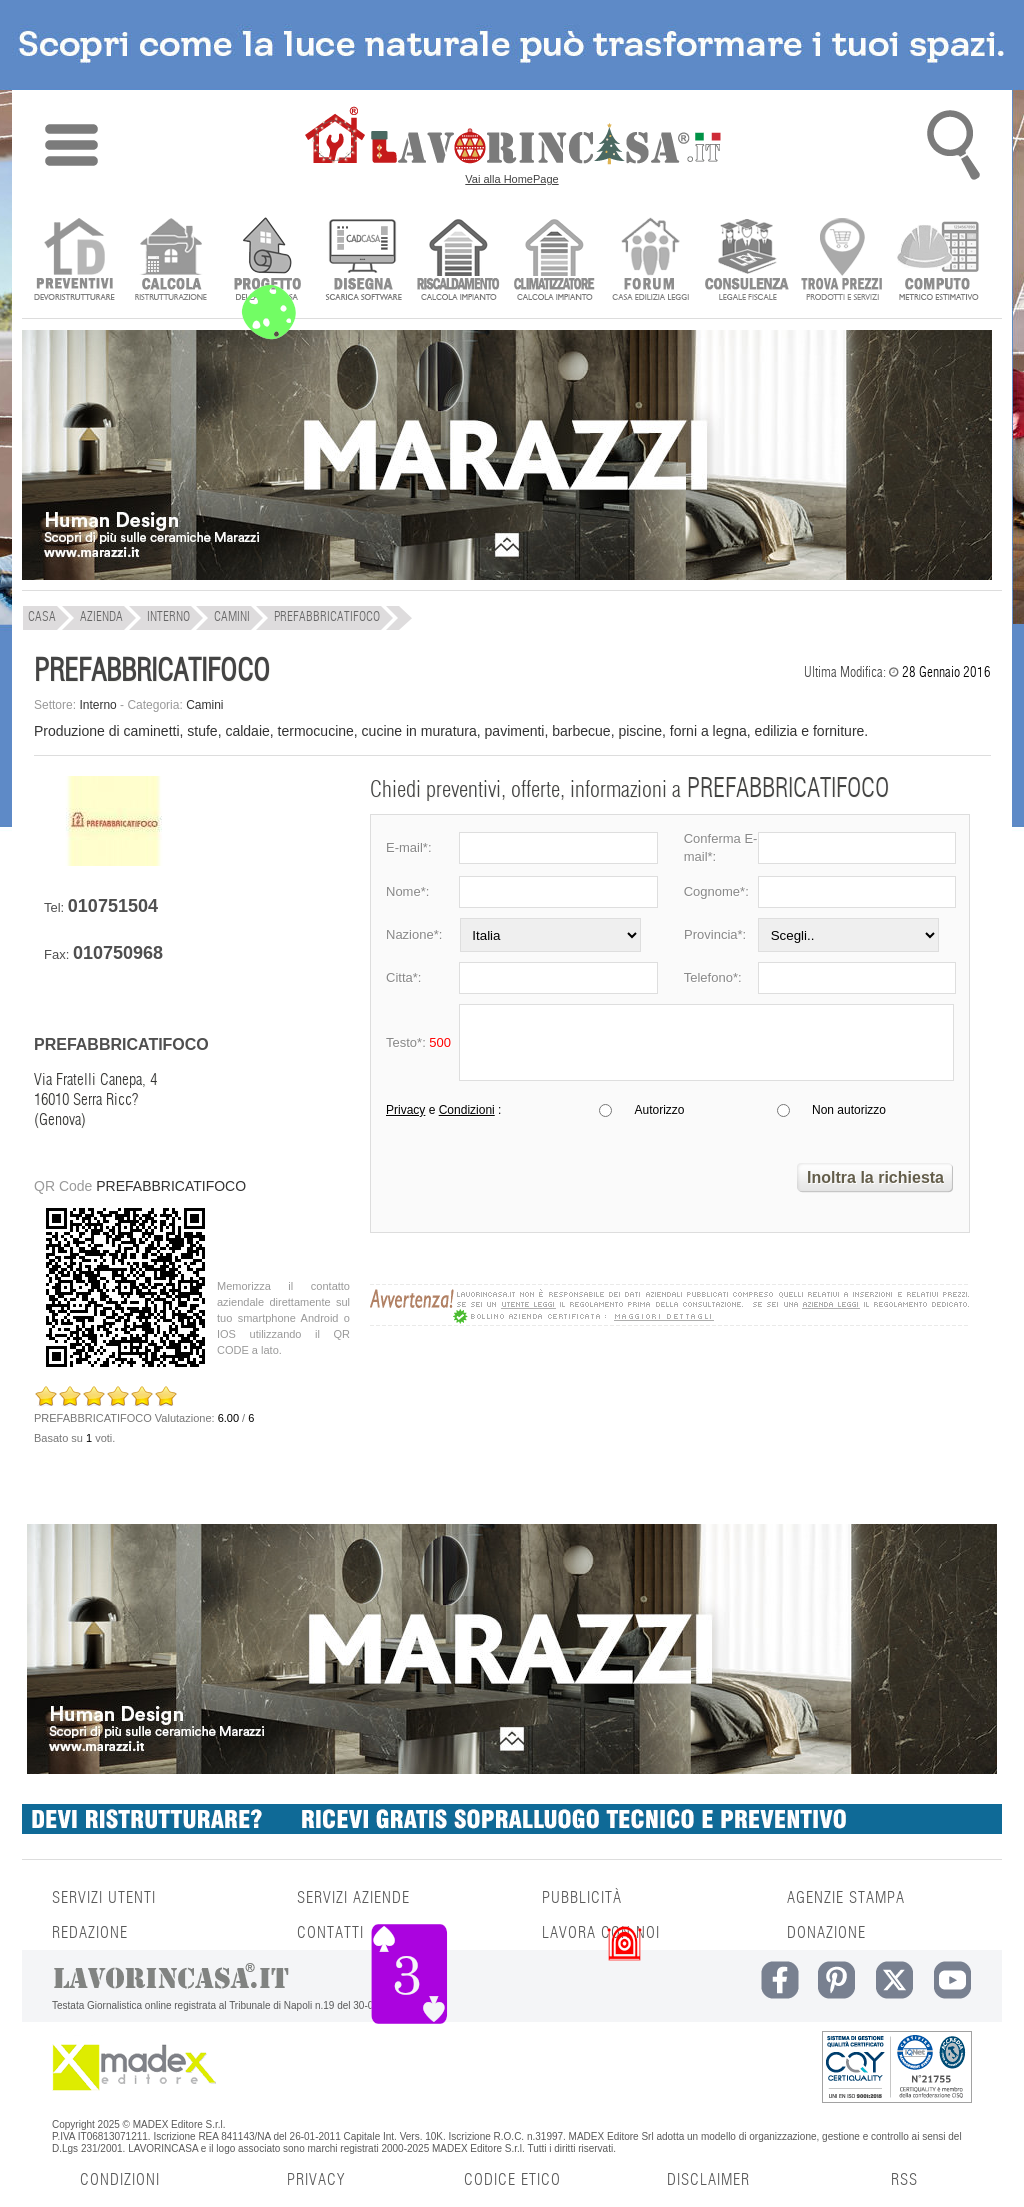 The height and width of the screenshot is (2207, 1024). What do you see at coordinates (269, 312) in the screenshot?
I see `accept or manage cookie preferences` at bounding box center [269, 312].